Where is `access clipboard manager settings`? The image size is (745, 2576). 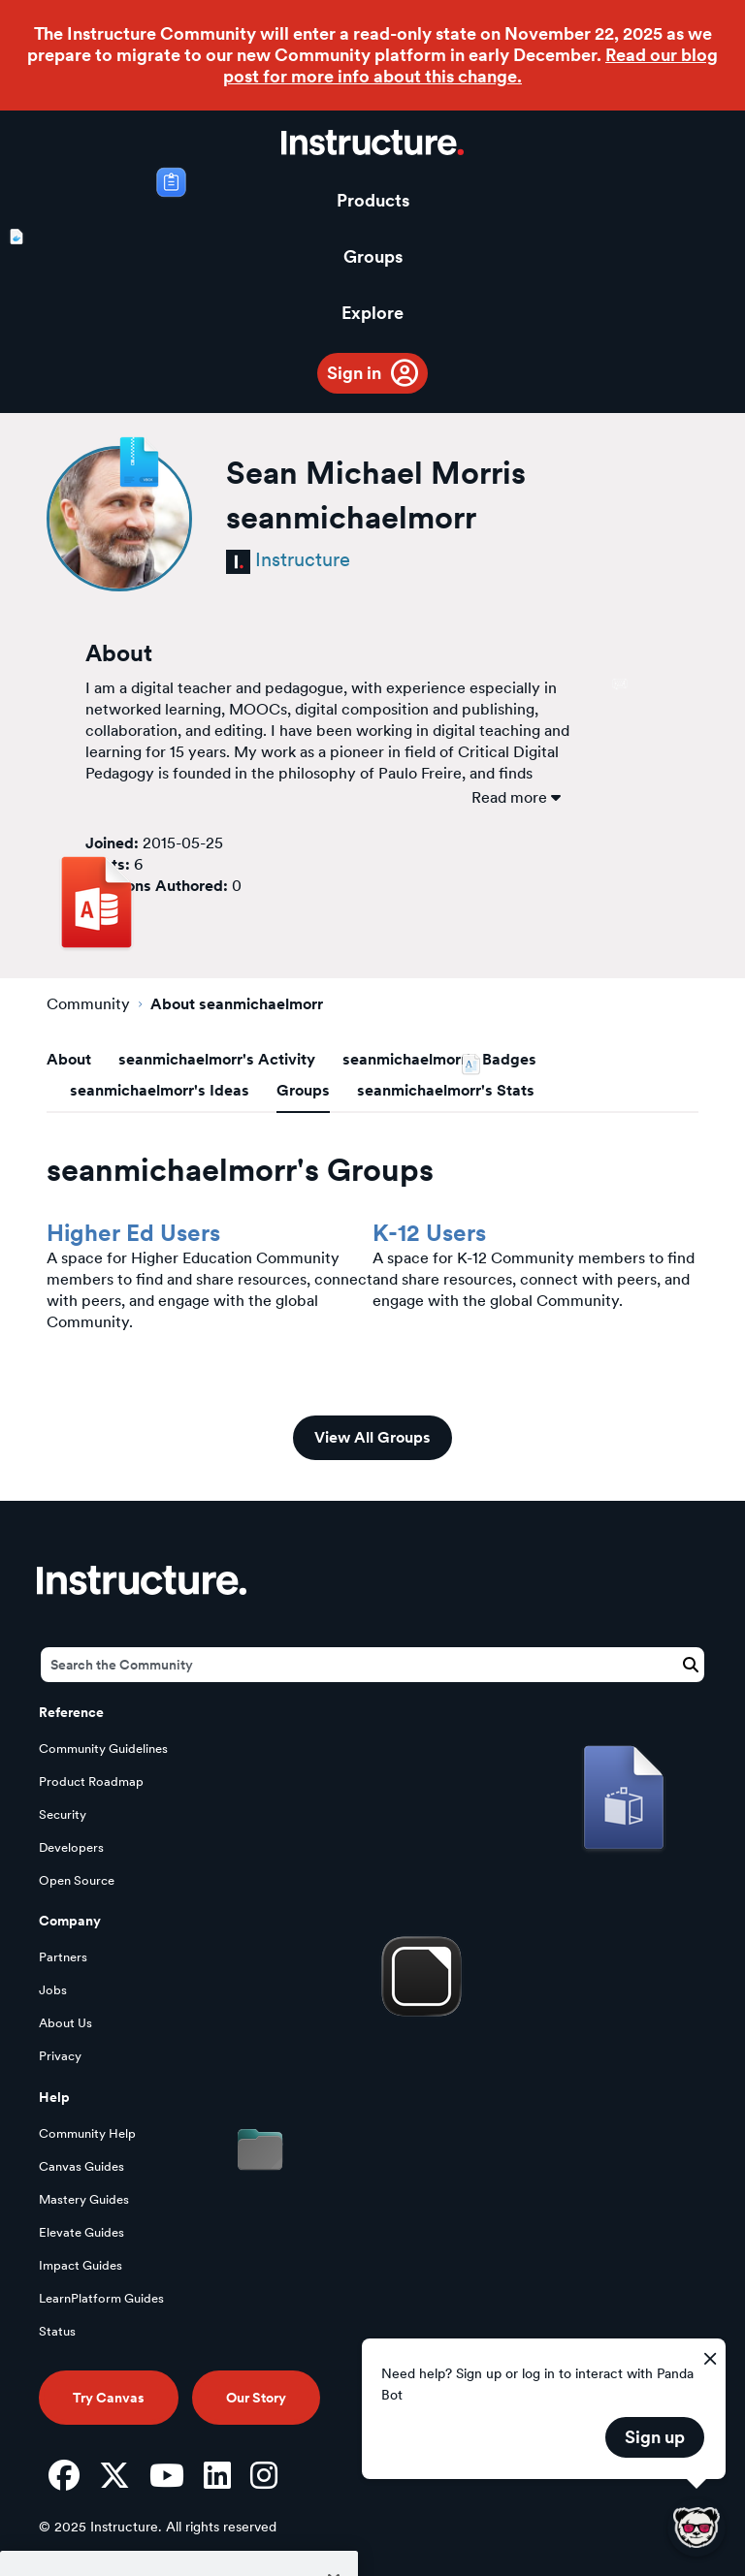
access clipboard manager settings is located at coordinates (171, 182).